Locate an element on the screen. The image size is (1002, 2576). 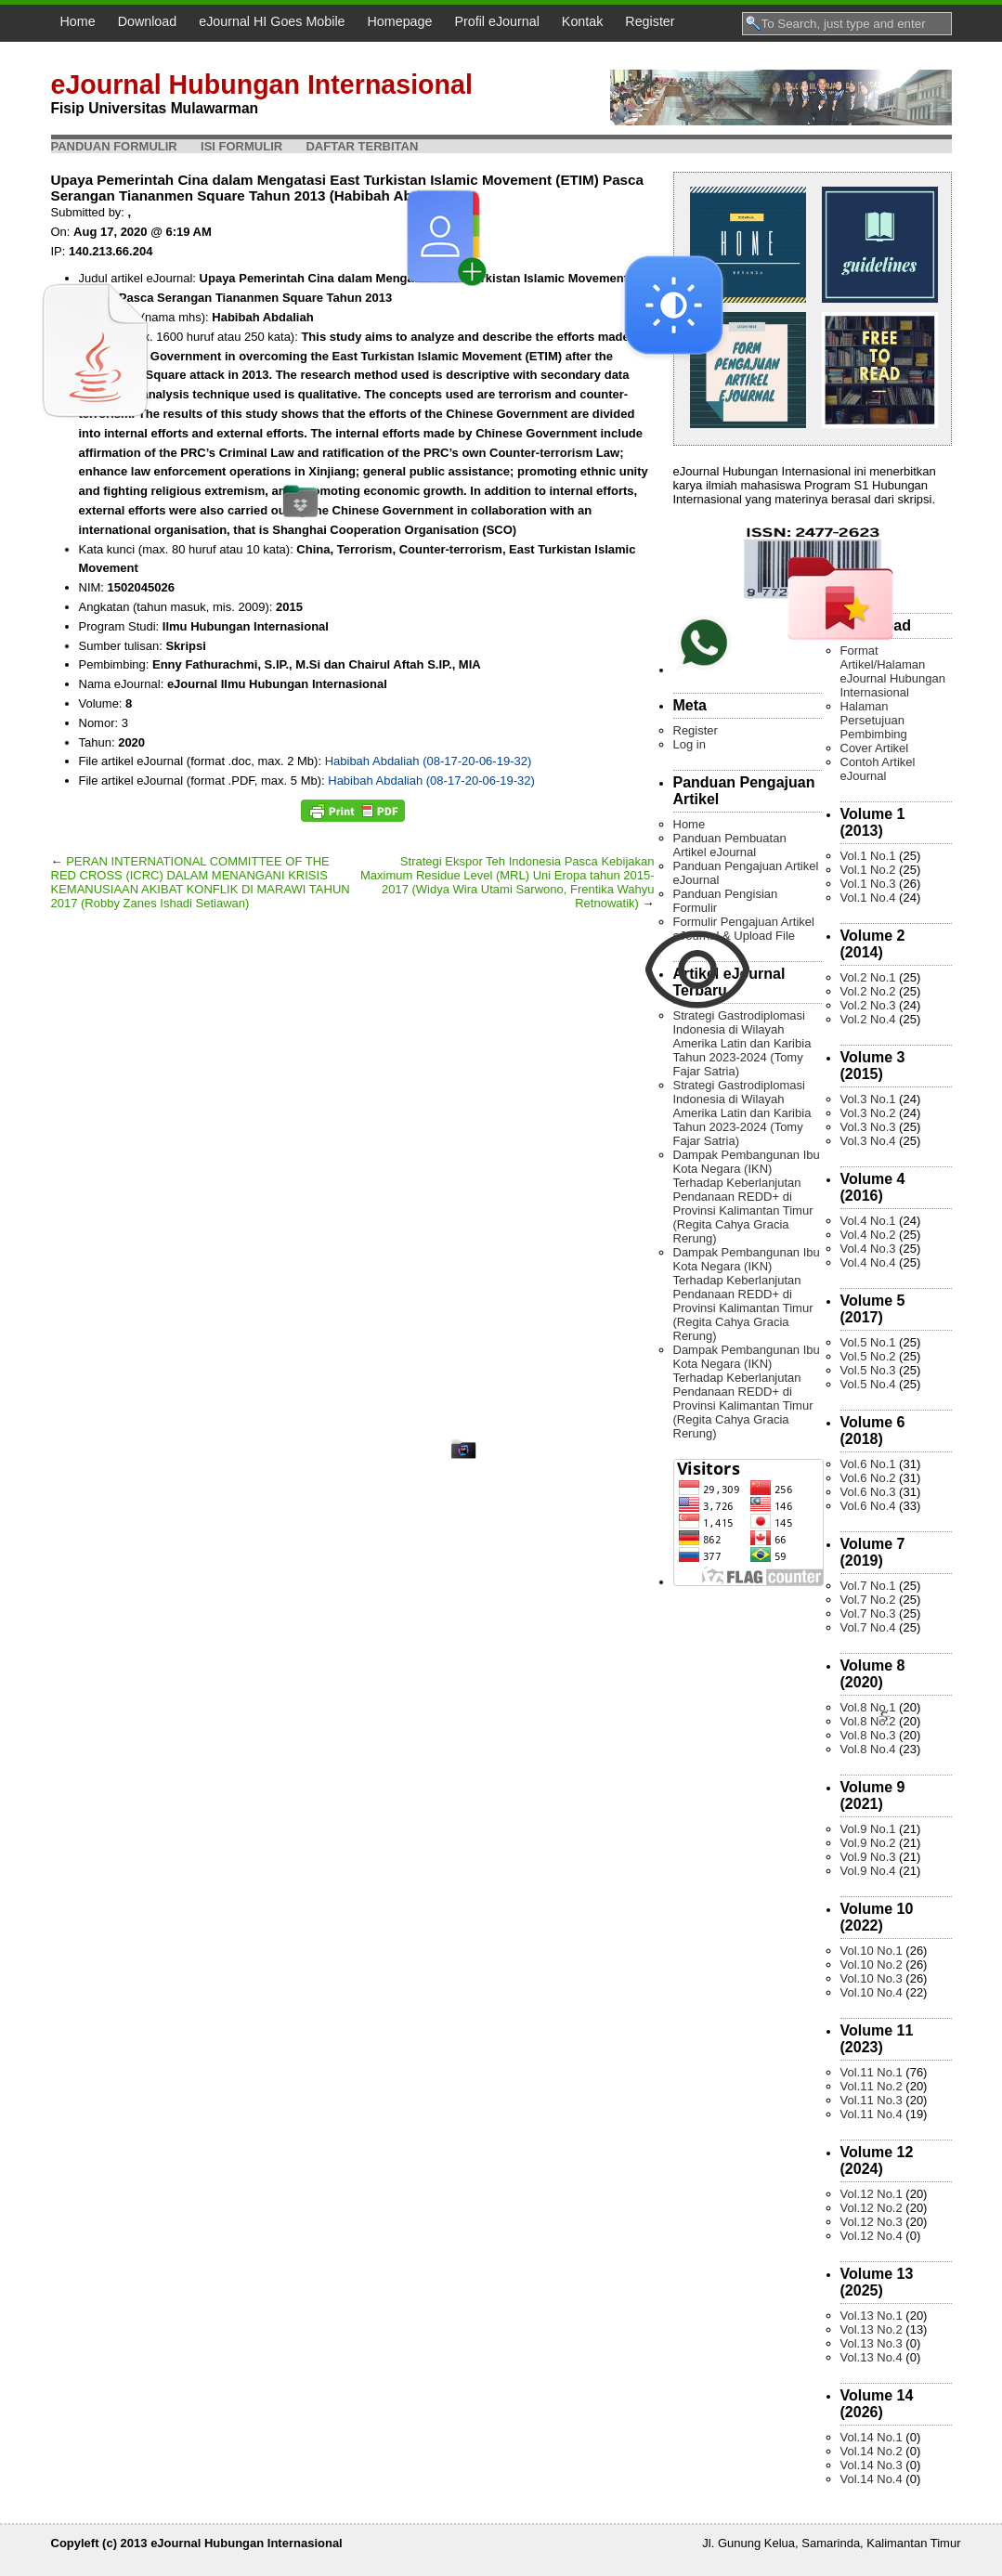
open dropbox synced folder is located at coordinates (300, 501).